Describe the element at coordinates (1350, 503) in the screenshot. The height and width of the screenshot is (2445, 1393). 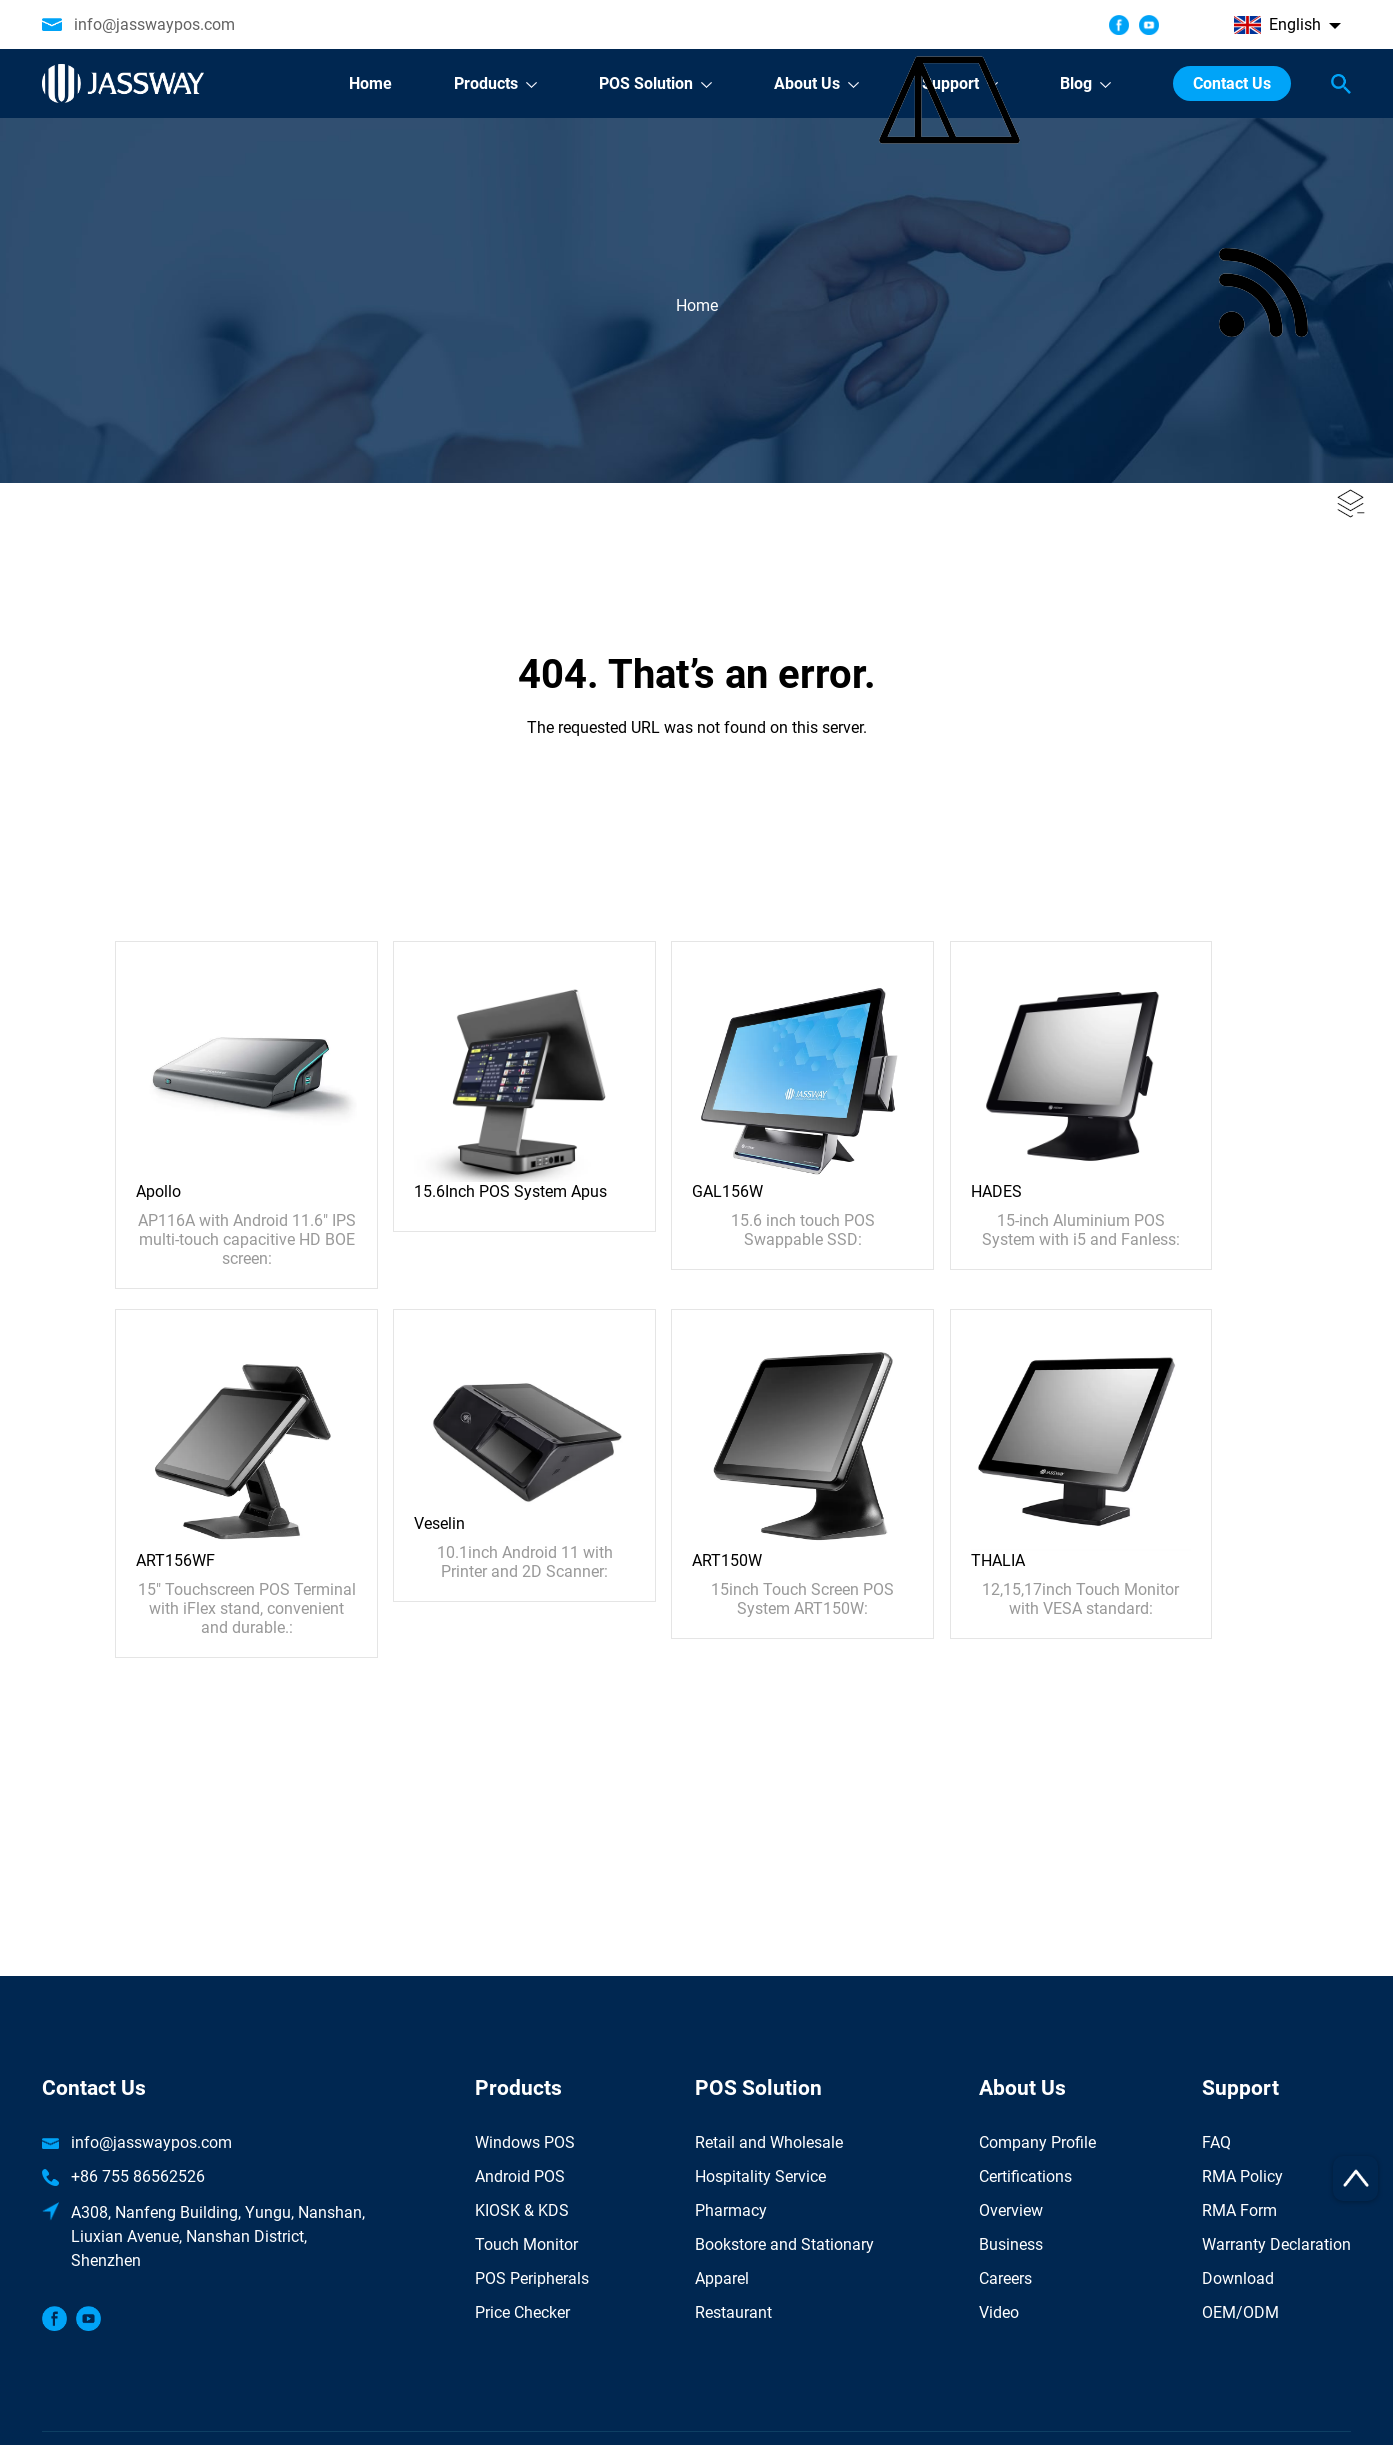
I see `remove a layer from the stack` at that location.